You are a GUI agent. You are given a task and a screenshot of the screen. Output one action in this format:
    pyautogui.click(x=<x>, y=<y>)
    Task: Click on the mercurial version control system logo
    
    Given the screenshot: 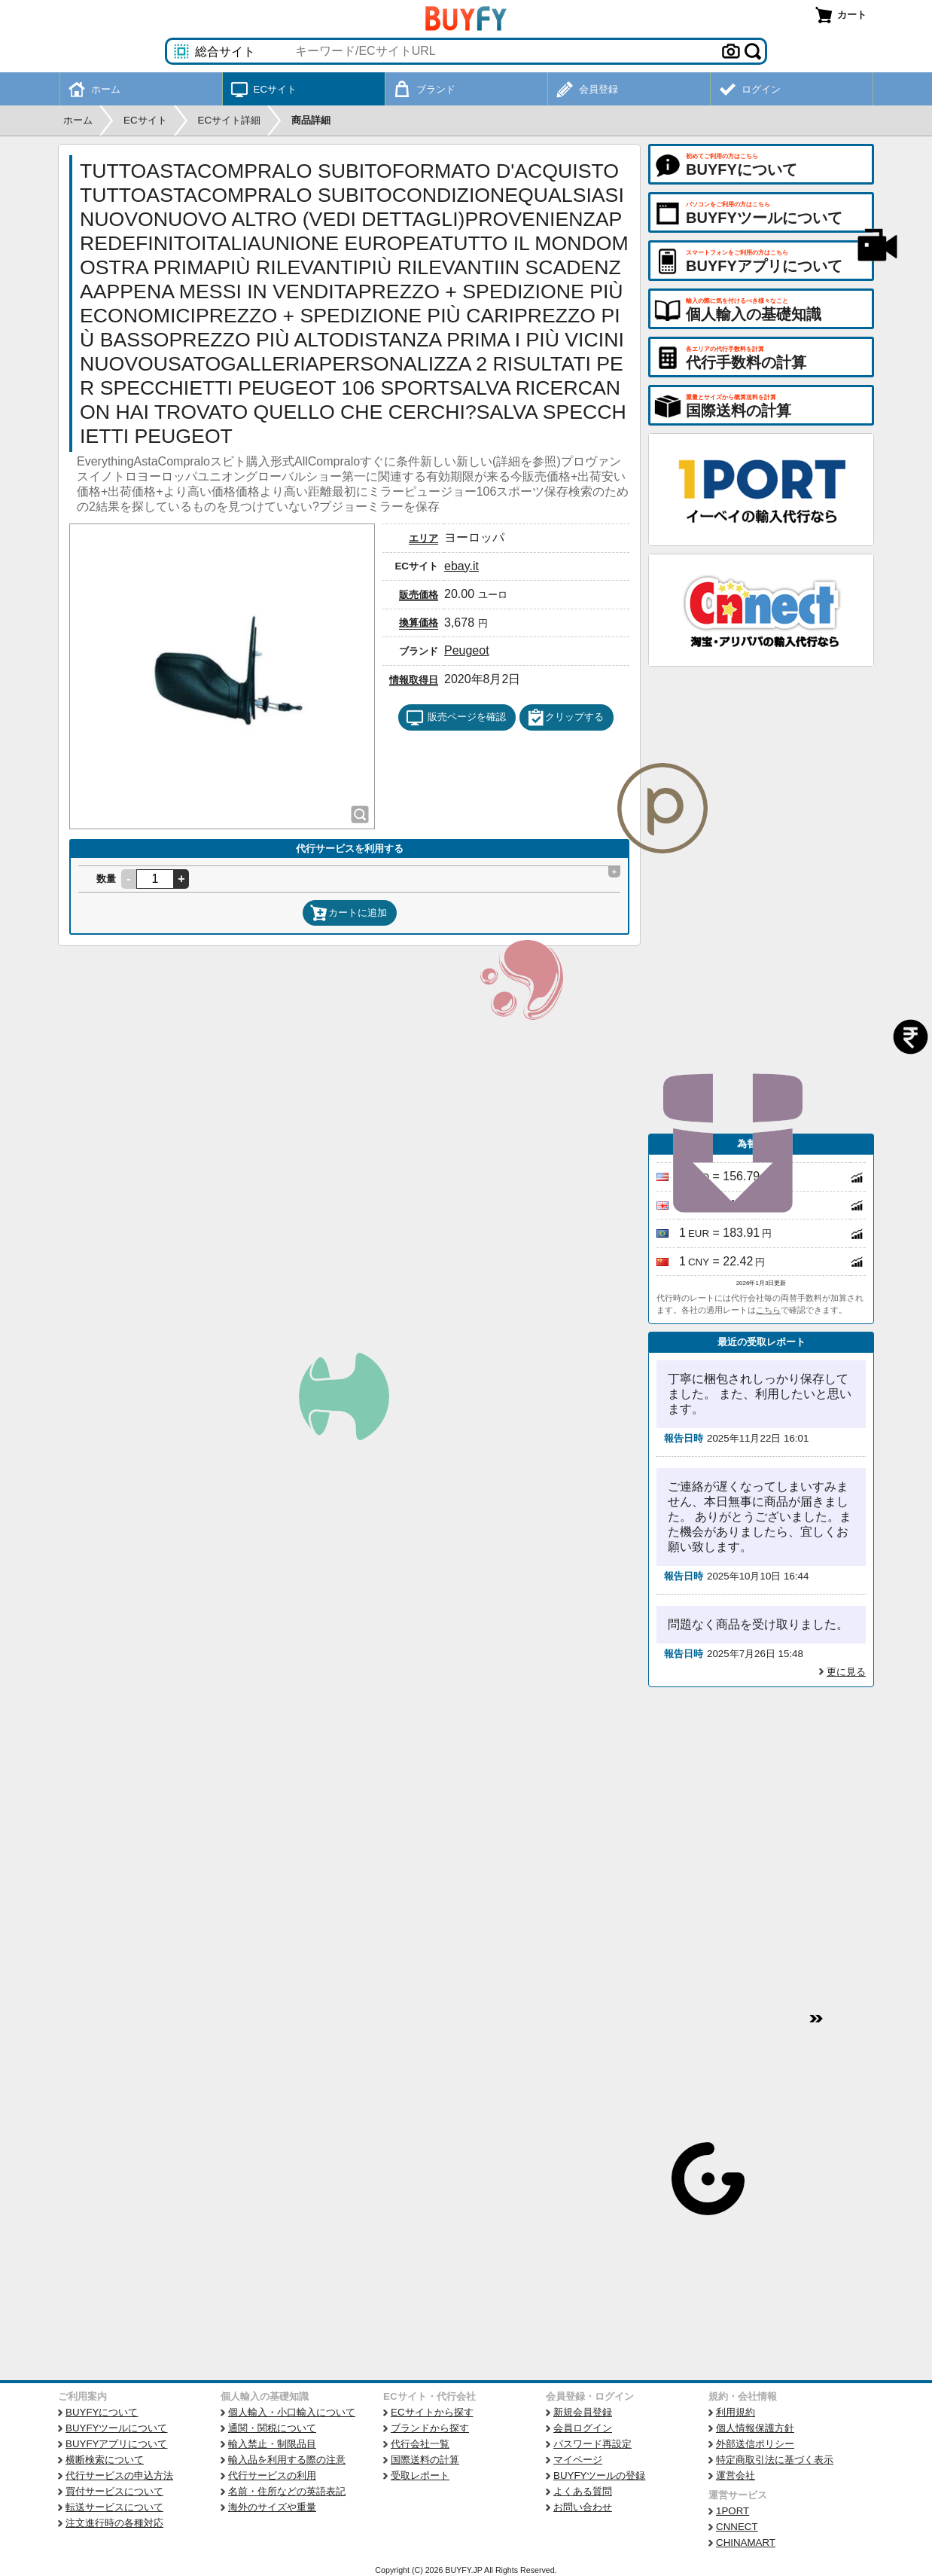 What is the action you would take?
    pyautogui.click(x=522, y=980)
    